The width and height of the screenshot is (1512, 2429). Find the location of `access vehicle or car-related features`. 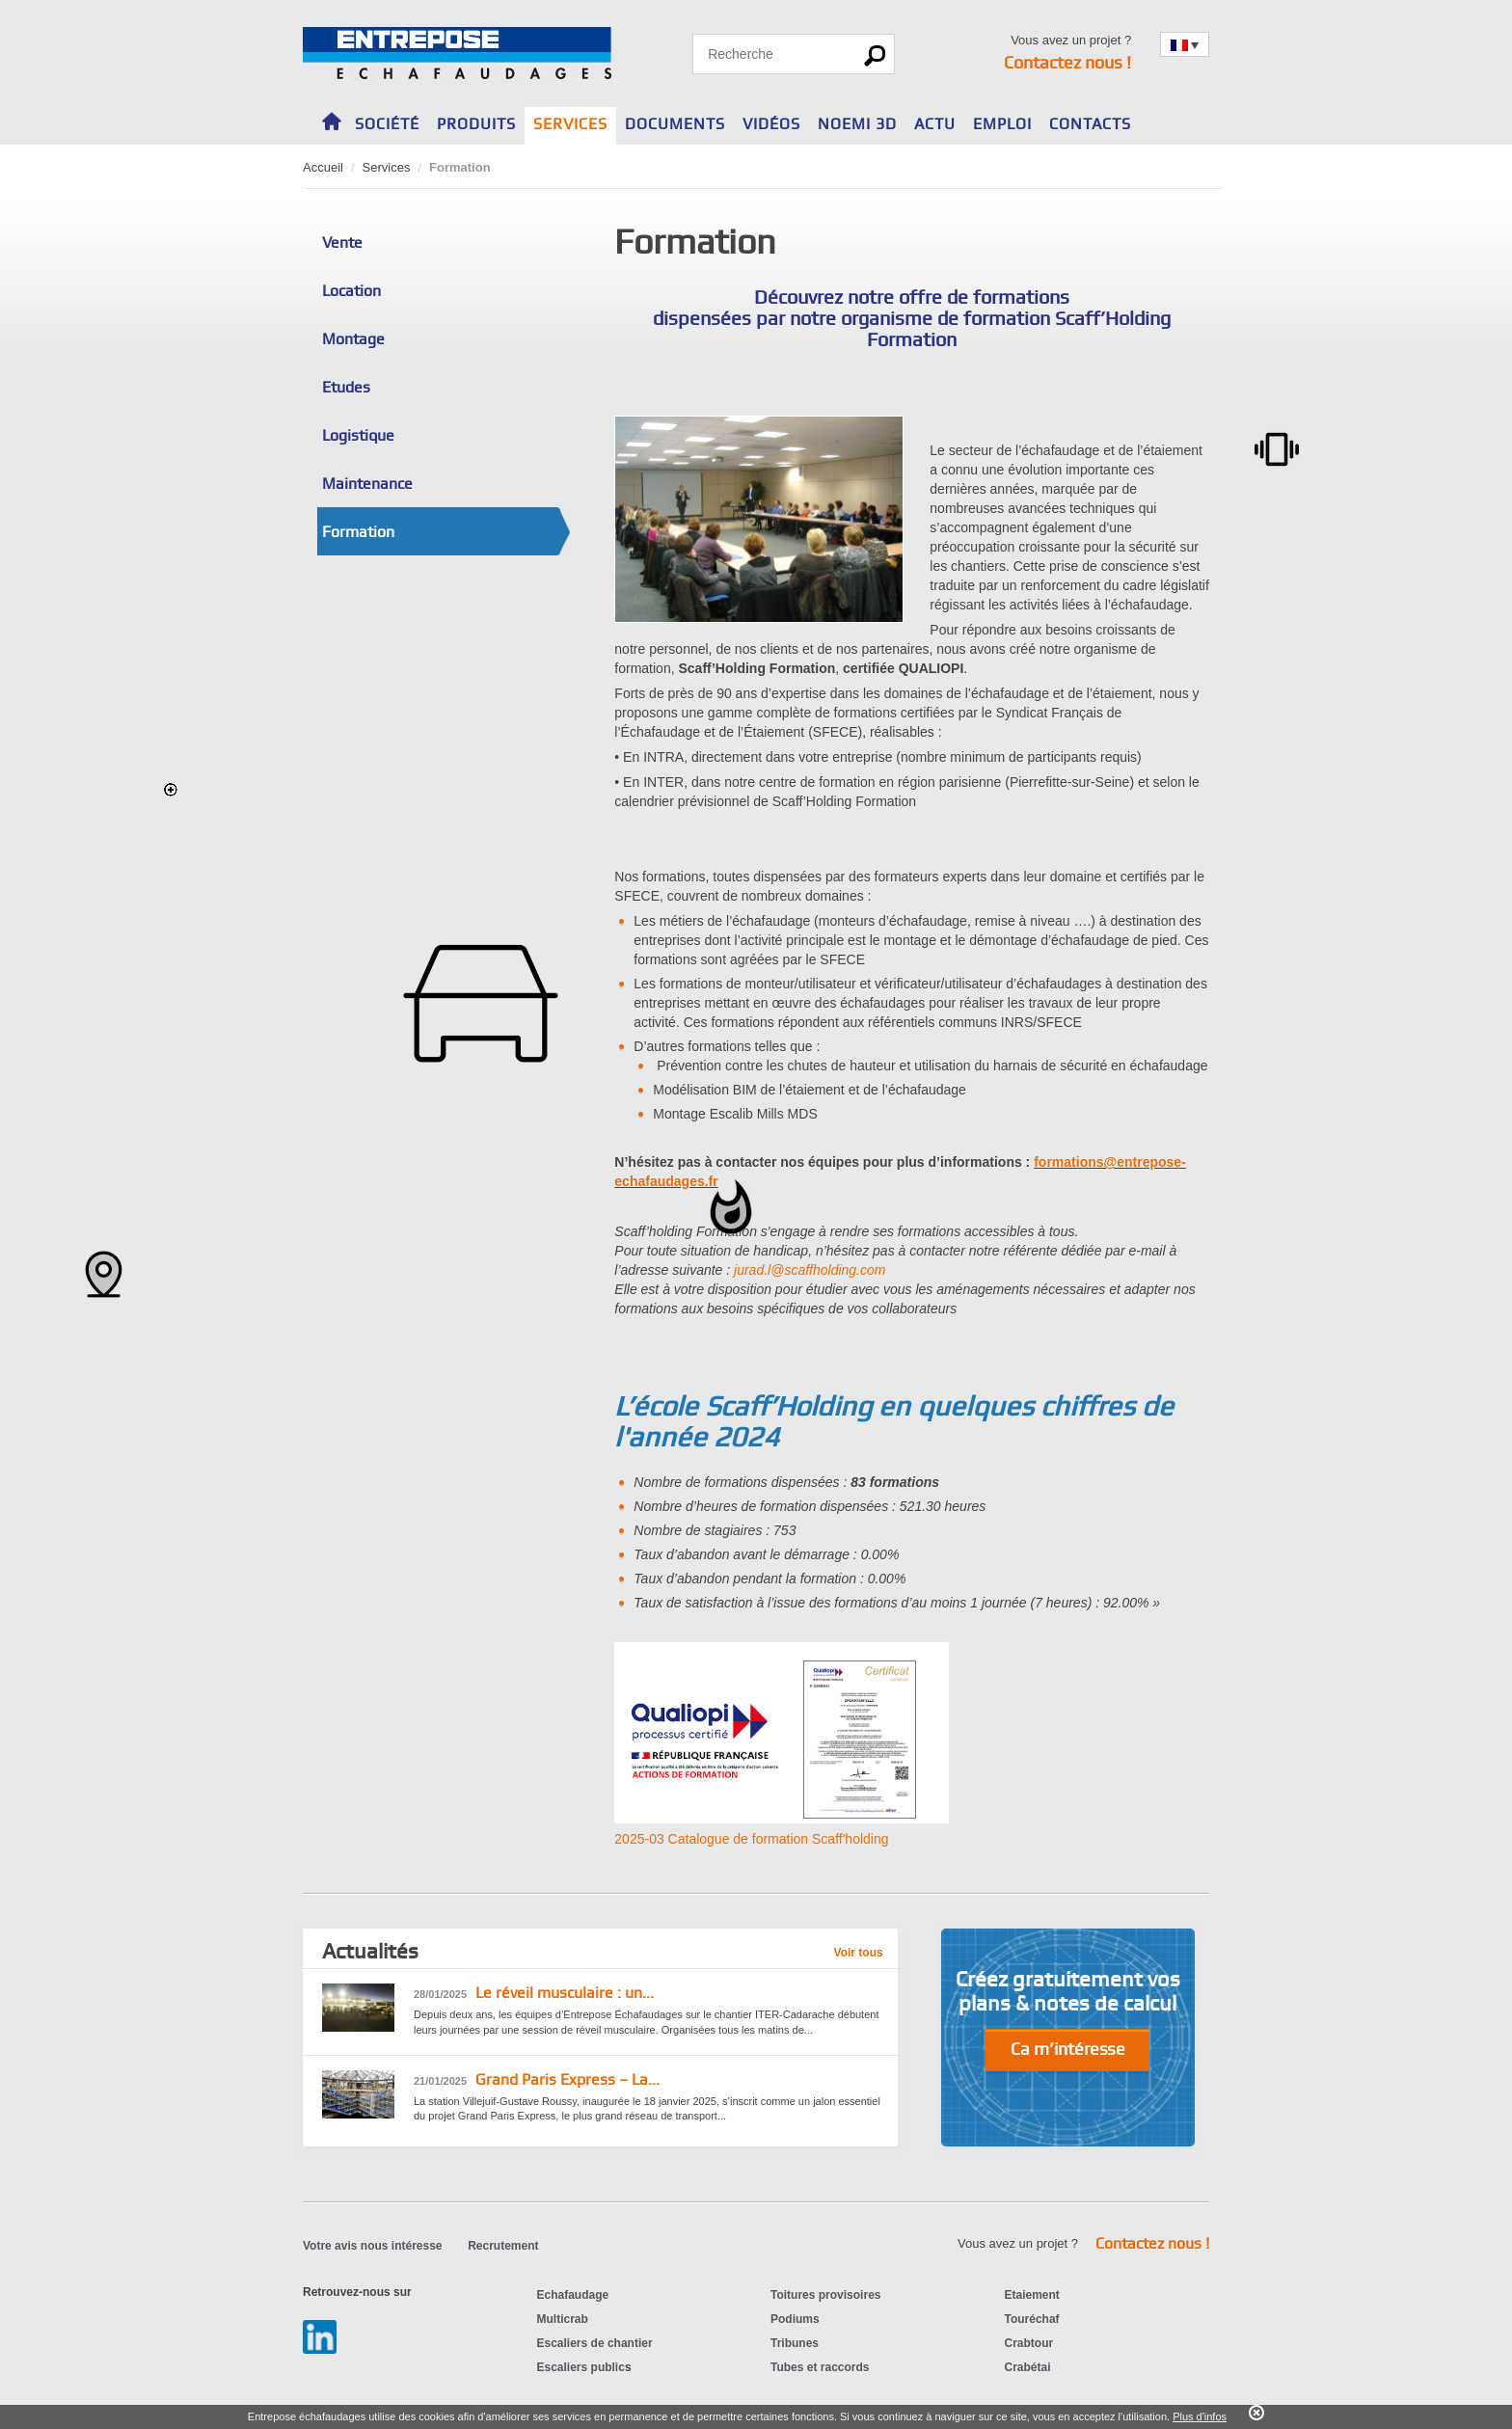

access vehicle or car-related features is located at coordinates (480, 1006).